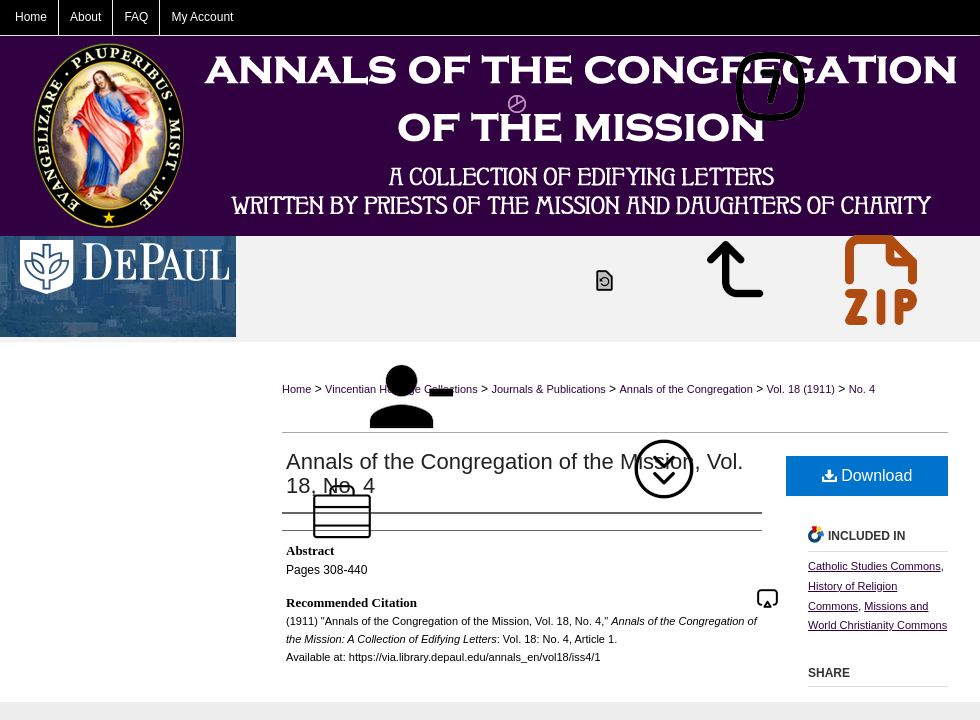 This screenshot has width=980, height=720. I want to click on restore a previous version of a document, so click(604, 280).